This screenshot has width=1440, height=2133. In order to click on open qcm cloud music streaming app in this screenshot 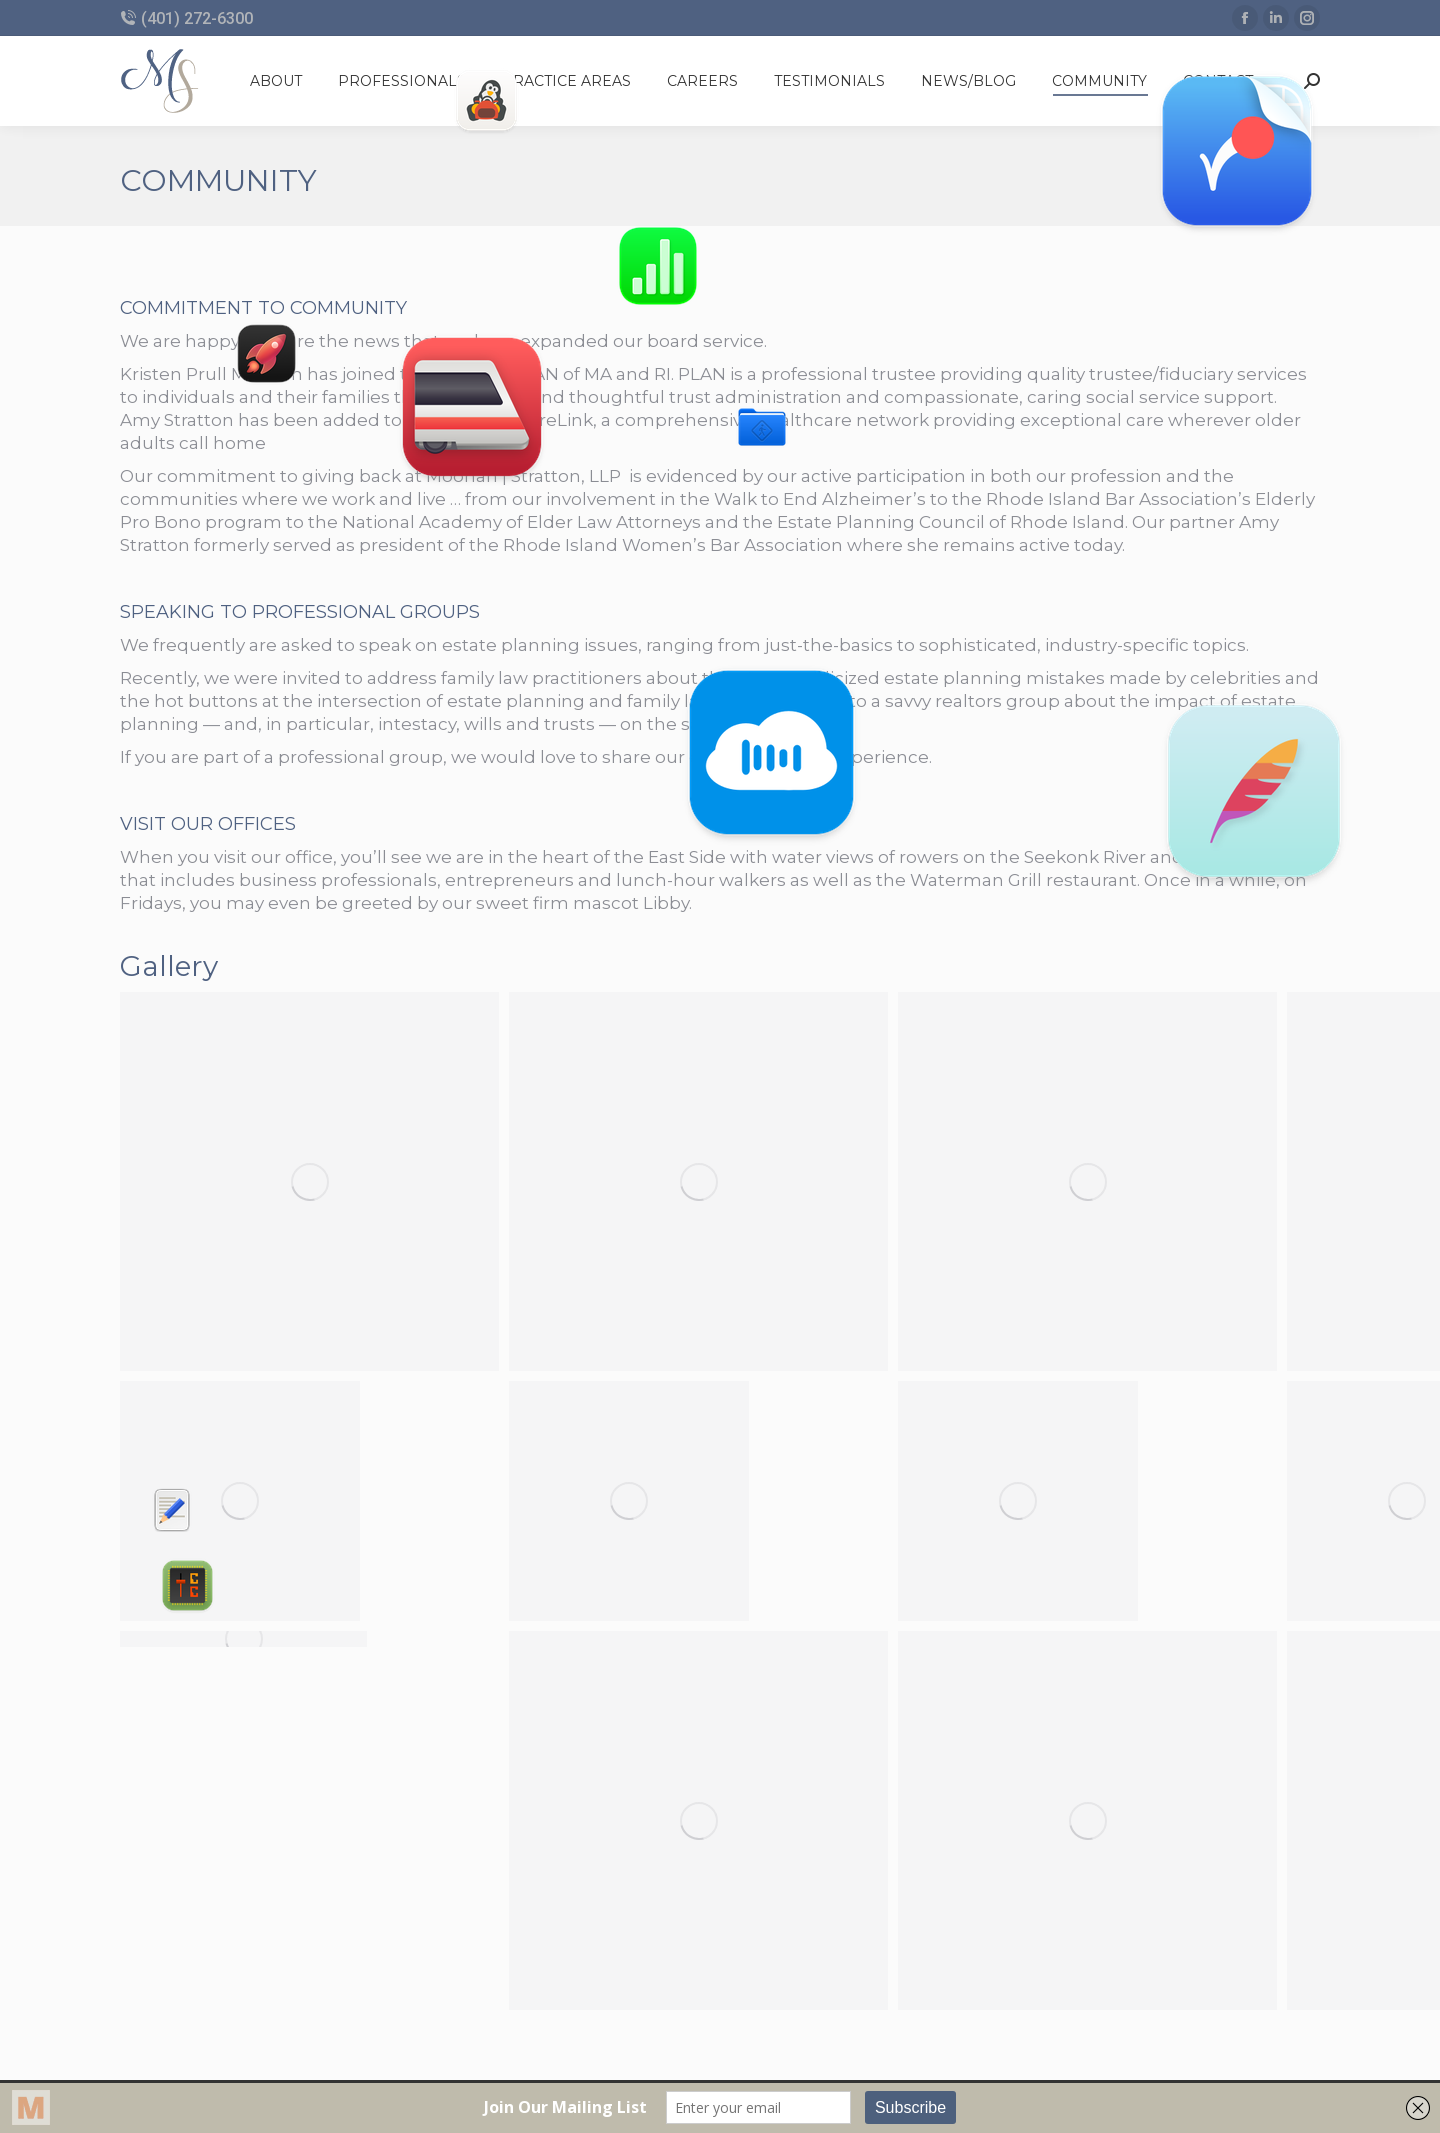, I will do `click(771, 752)`.